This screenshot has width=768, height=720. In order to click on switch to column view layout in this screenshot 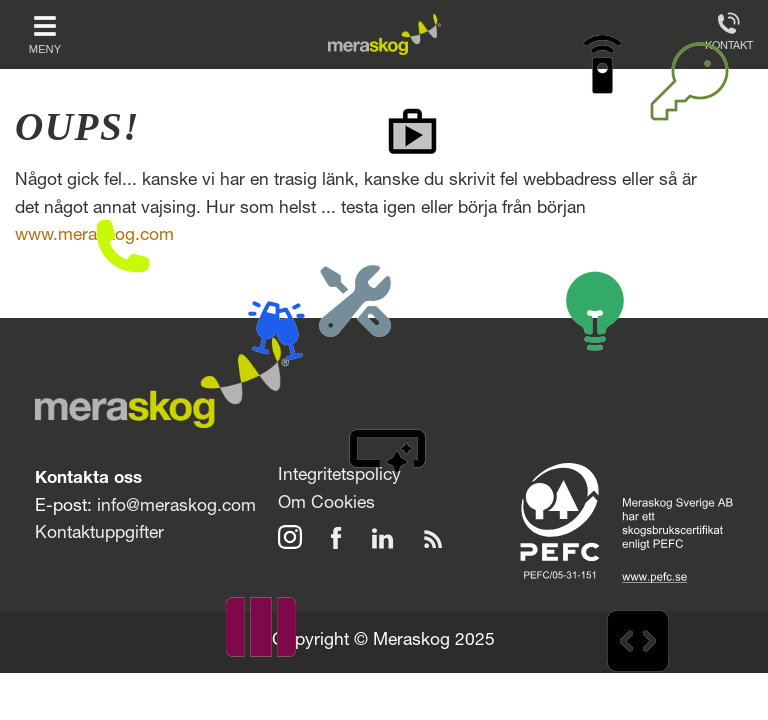, I will do `click(261, 627)`.